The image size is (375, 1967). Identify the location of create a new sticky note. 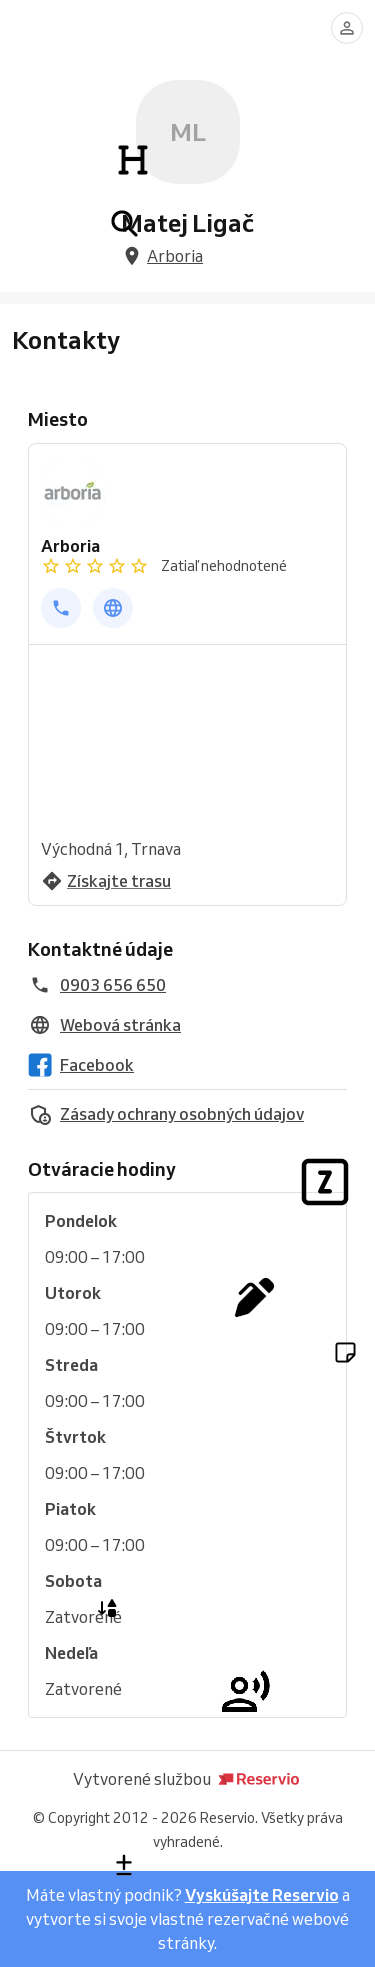
(345, 1352).